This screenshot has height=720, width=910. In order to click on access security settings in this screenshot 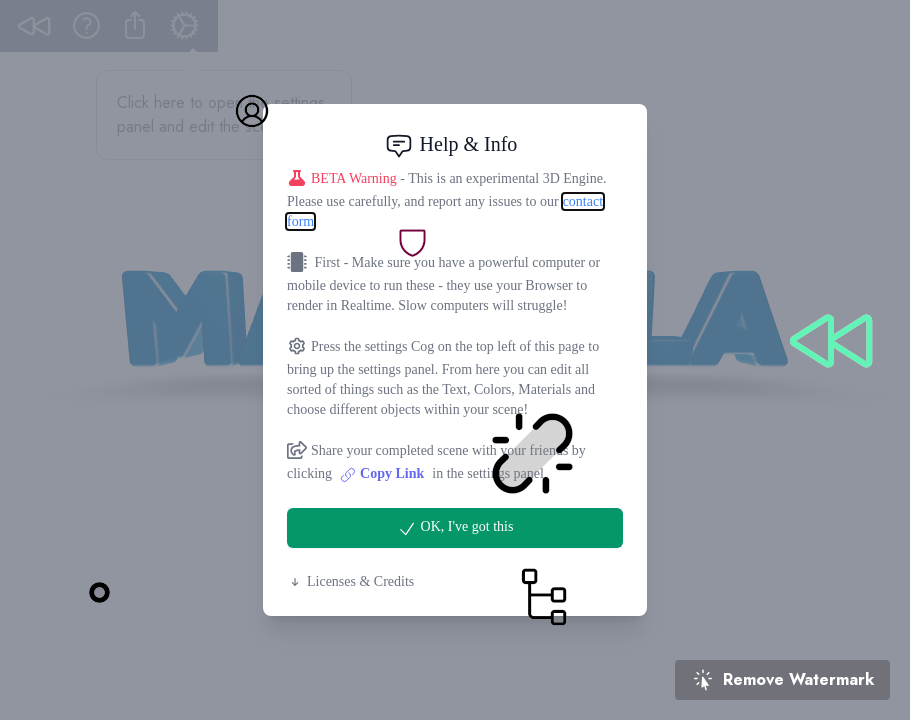, I will do `click(412, 241)`.